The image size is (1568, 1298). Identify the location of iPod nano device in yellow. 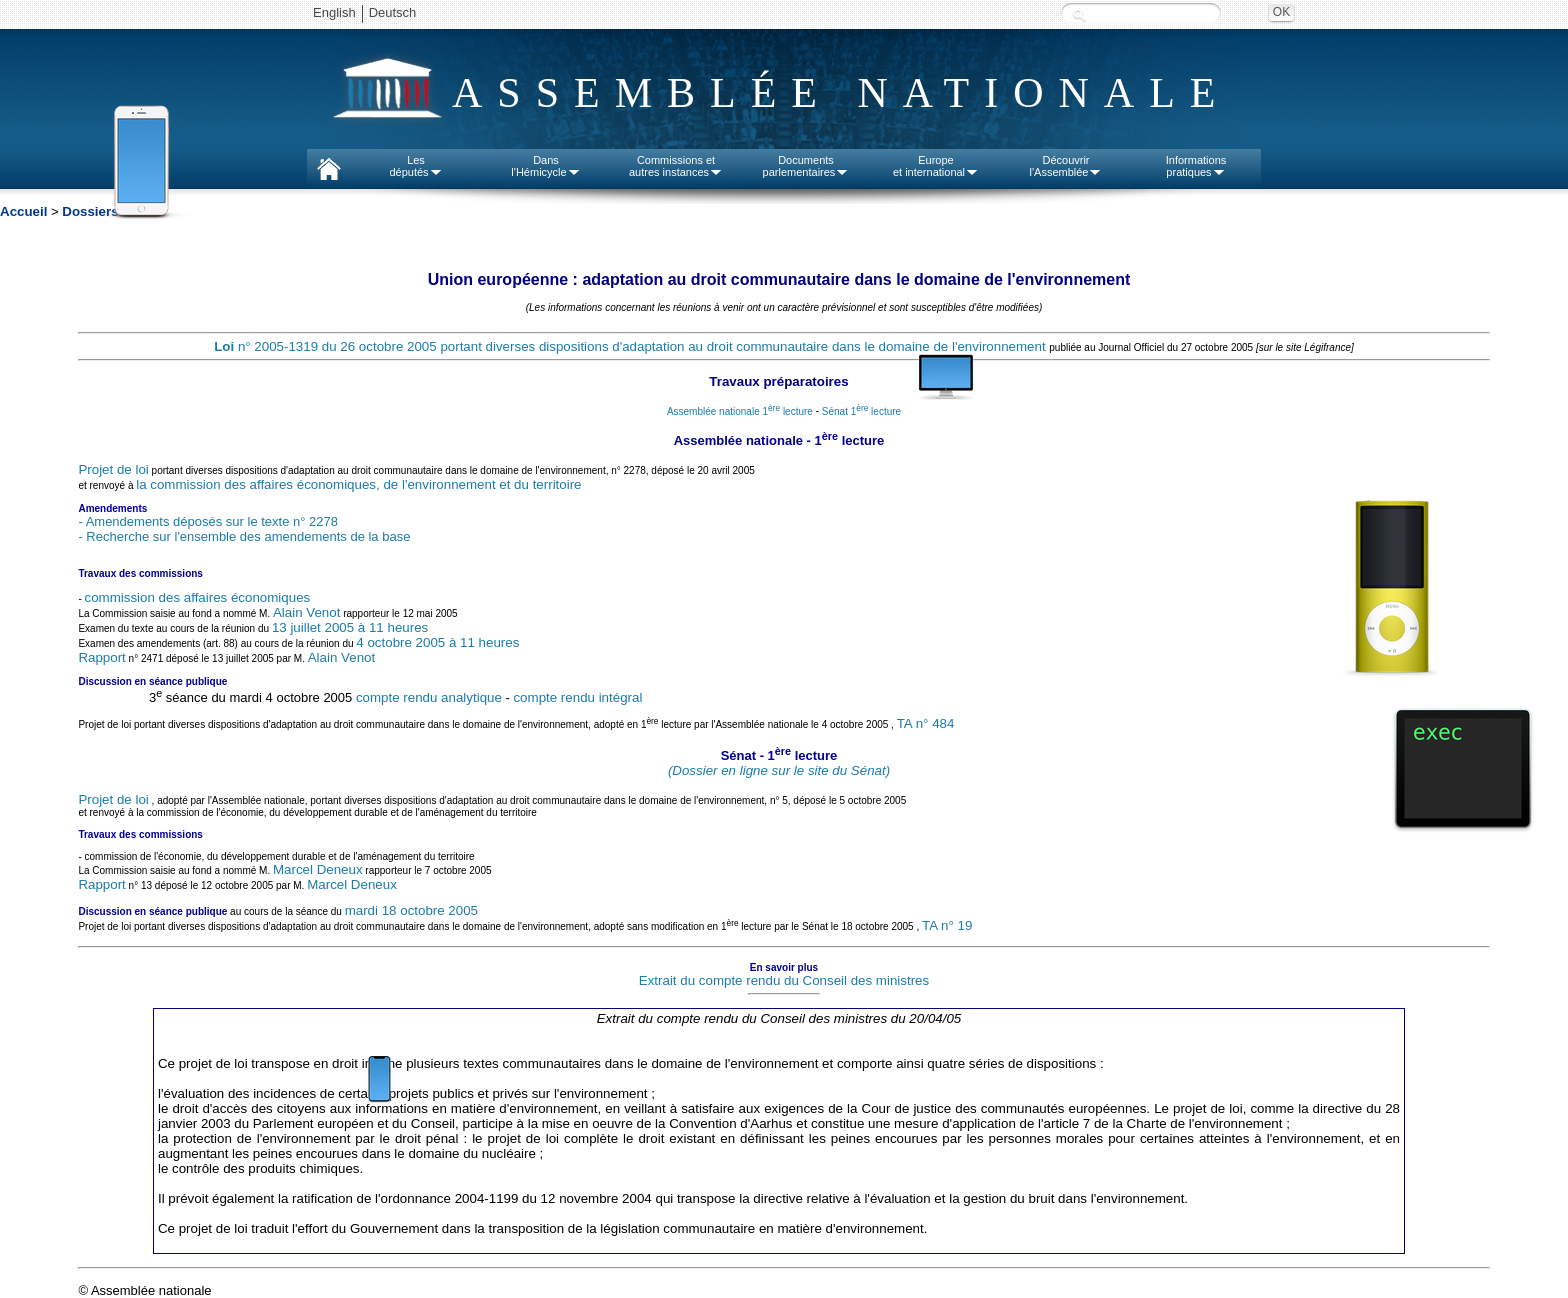
(1391, 589).